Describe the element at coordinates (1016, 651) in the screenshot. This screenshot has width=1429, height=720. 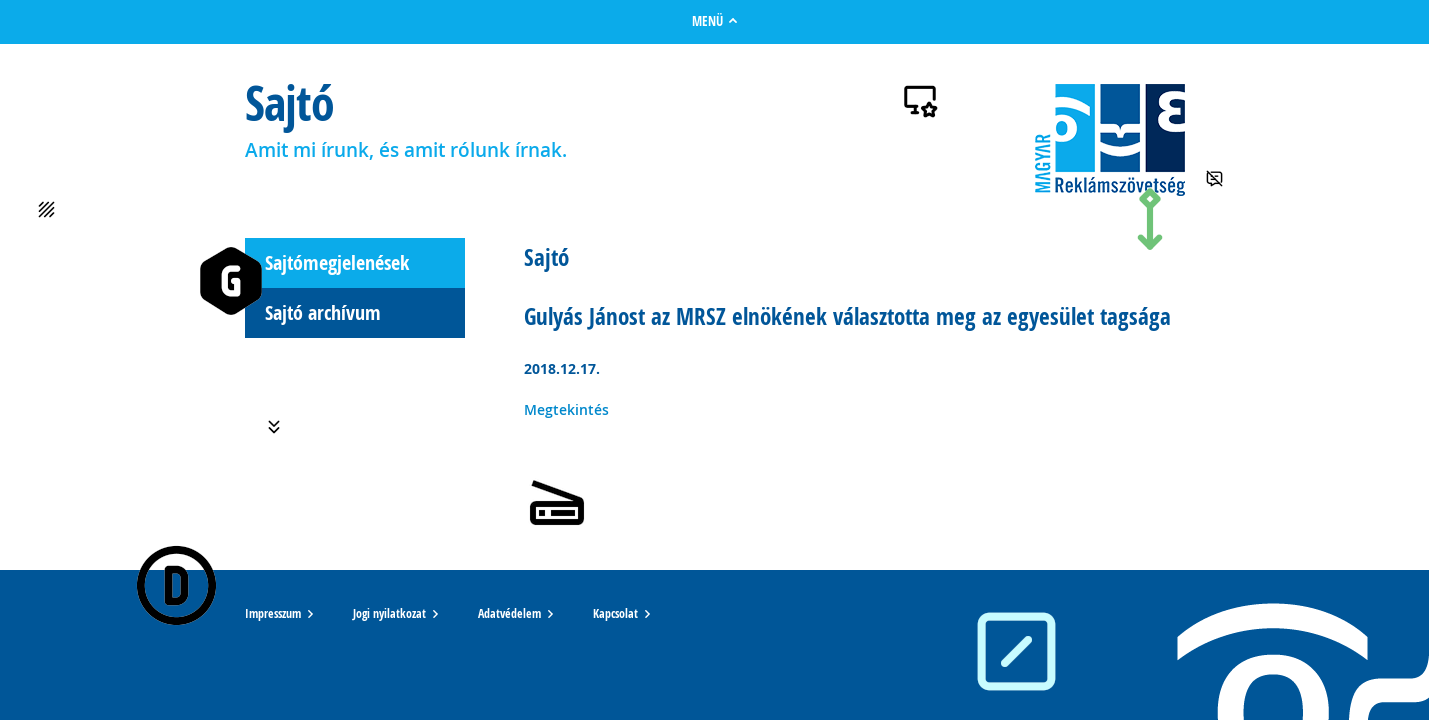
I see `indicates a blocked or prohibited action` at that location.